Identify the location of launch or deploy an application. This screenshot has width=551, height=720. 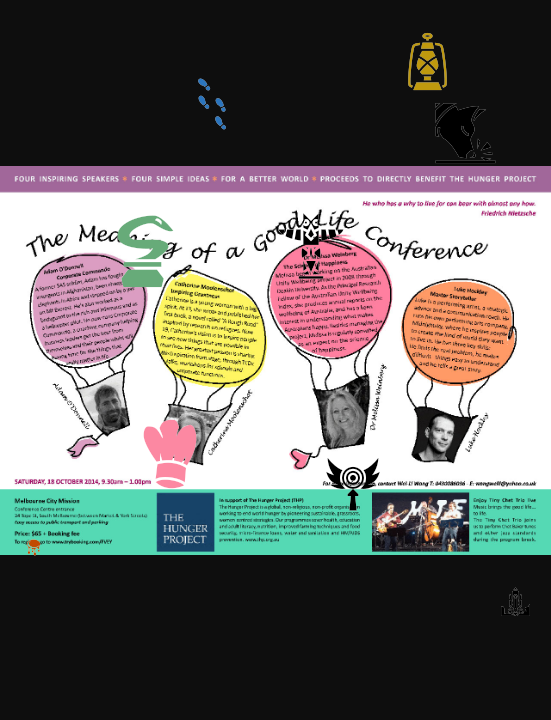
(515, 601).